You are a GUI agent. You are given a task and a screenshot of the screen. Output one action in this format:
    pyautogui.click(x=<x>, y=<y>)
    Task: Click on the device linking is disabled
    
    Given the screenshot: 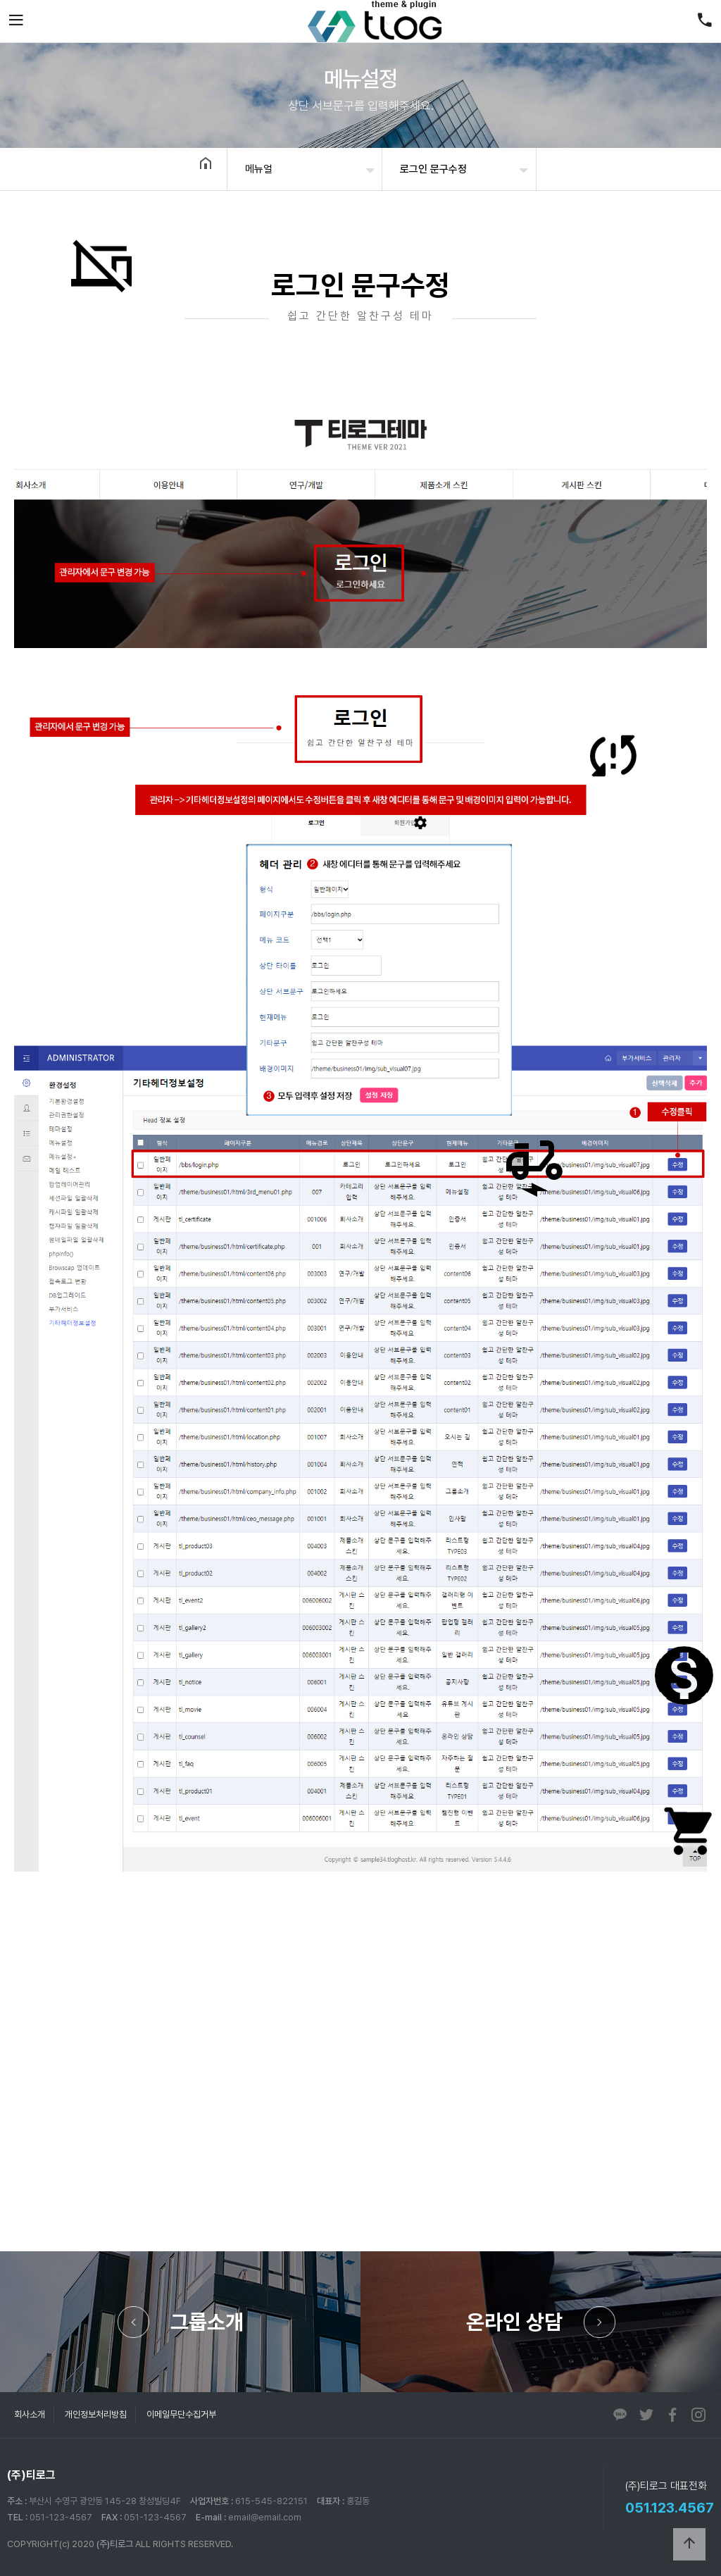 What is the action you would take?
    pyautogui.click(x=101, y=266)
    